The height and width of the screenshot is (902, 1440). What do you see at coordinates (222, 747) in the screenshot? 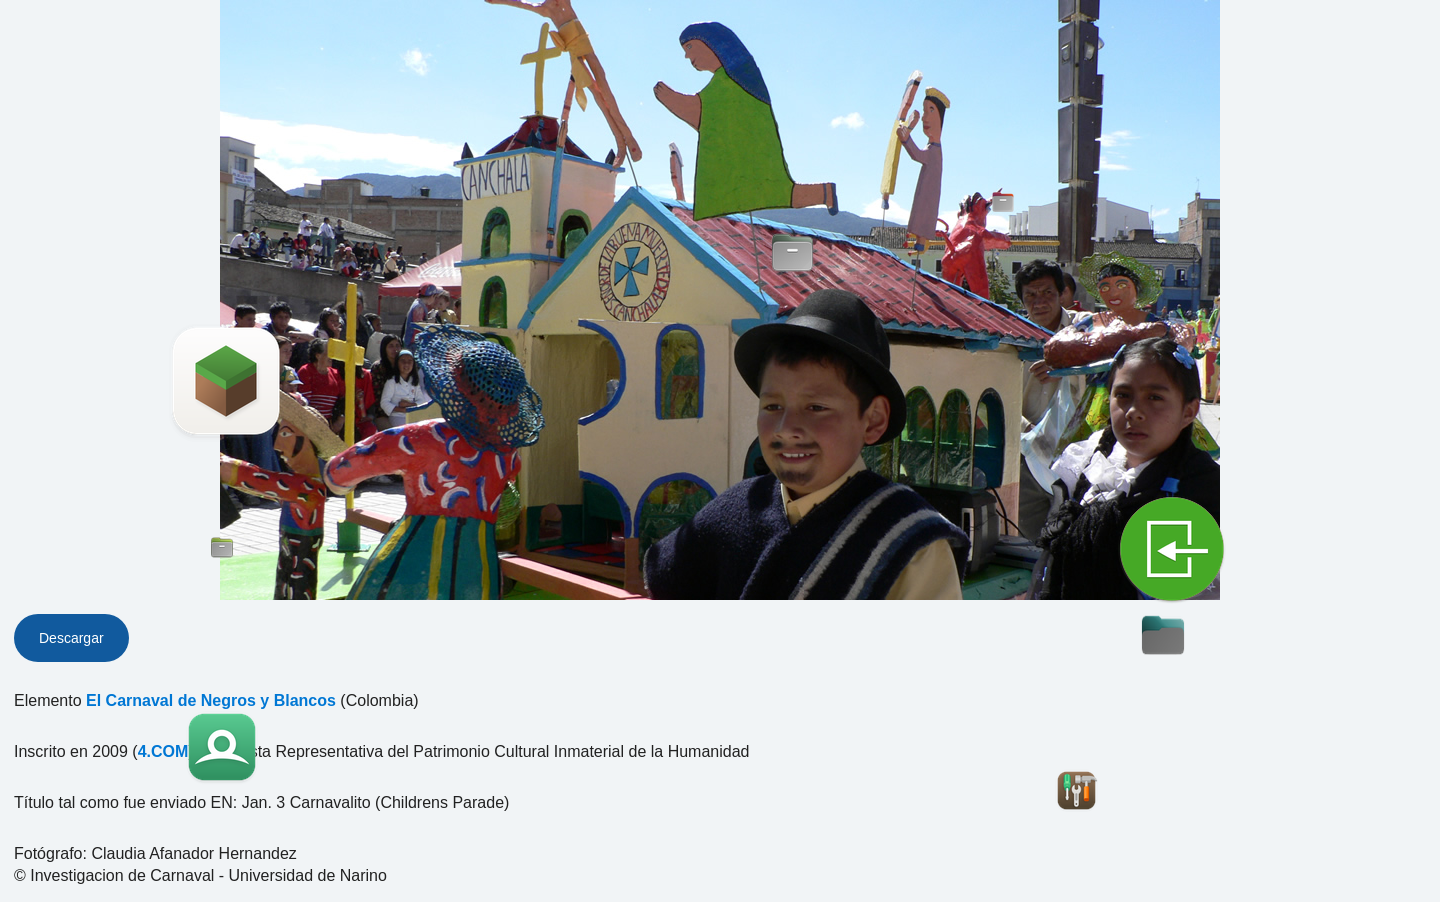
I see `open renderdoc graphics debugging application` at bounding box center [222, 747].